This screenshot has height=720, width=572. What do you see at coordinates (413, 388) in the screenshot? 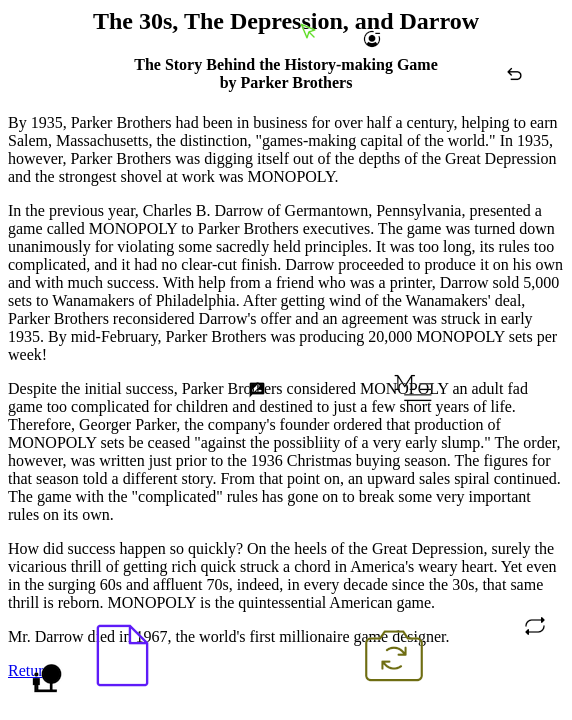
I see `open article on Medium` at bounding box center [413, 388].